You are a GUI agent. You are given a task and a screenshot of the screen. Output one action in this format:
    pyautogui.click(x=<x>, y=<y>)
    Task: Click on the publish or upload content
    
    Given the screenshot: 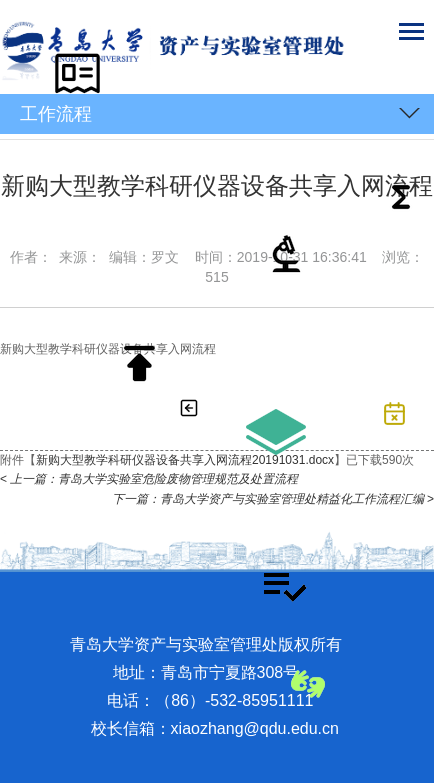 What is the action you would take?
    pyautogui.click(x=139, y=363)
    